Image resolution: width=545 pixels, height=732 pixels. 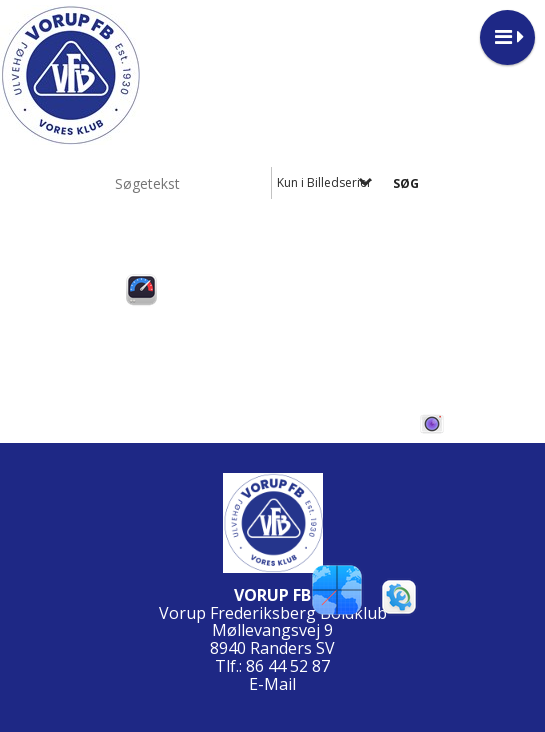 What do you see at coordinates (337, 590) in the screenshot?
I see `open nmap network scanning application` at bounding box center [337, 590].